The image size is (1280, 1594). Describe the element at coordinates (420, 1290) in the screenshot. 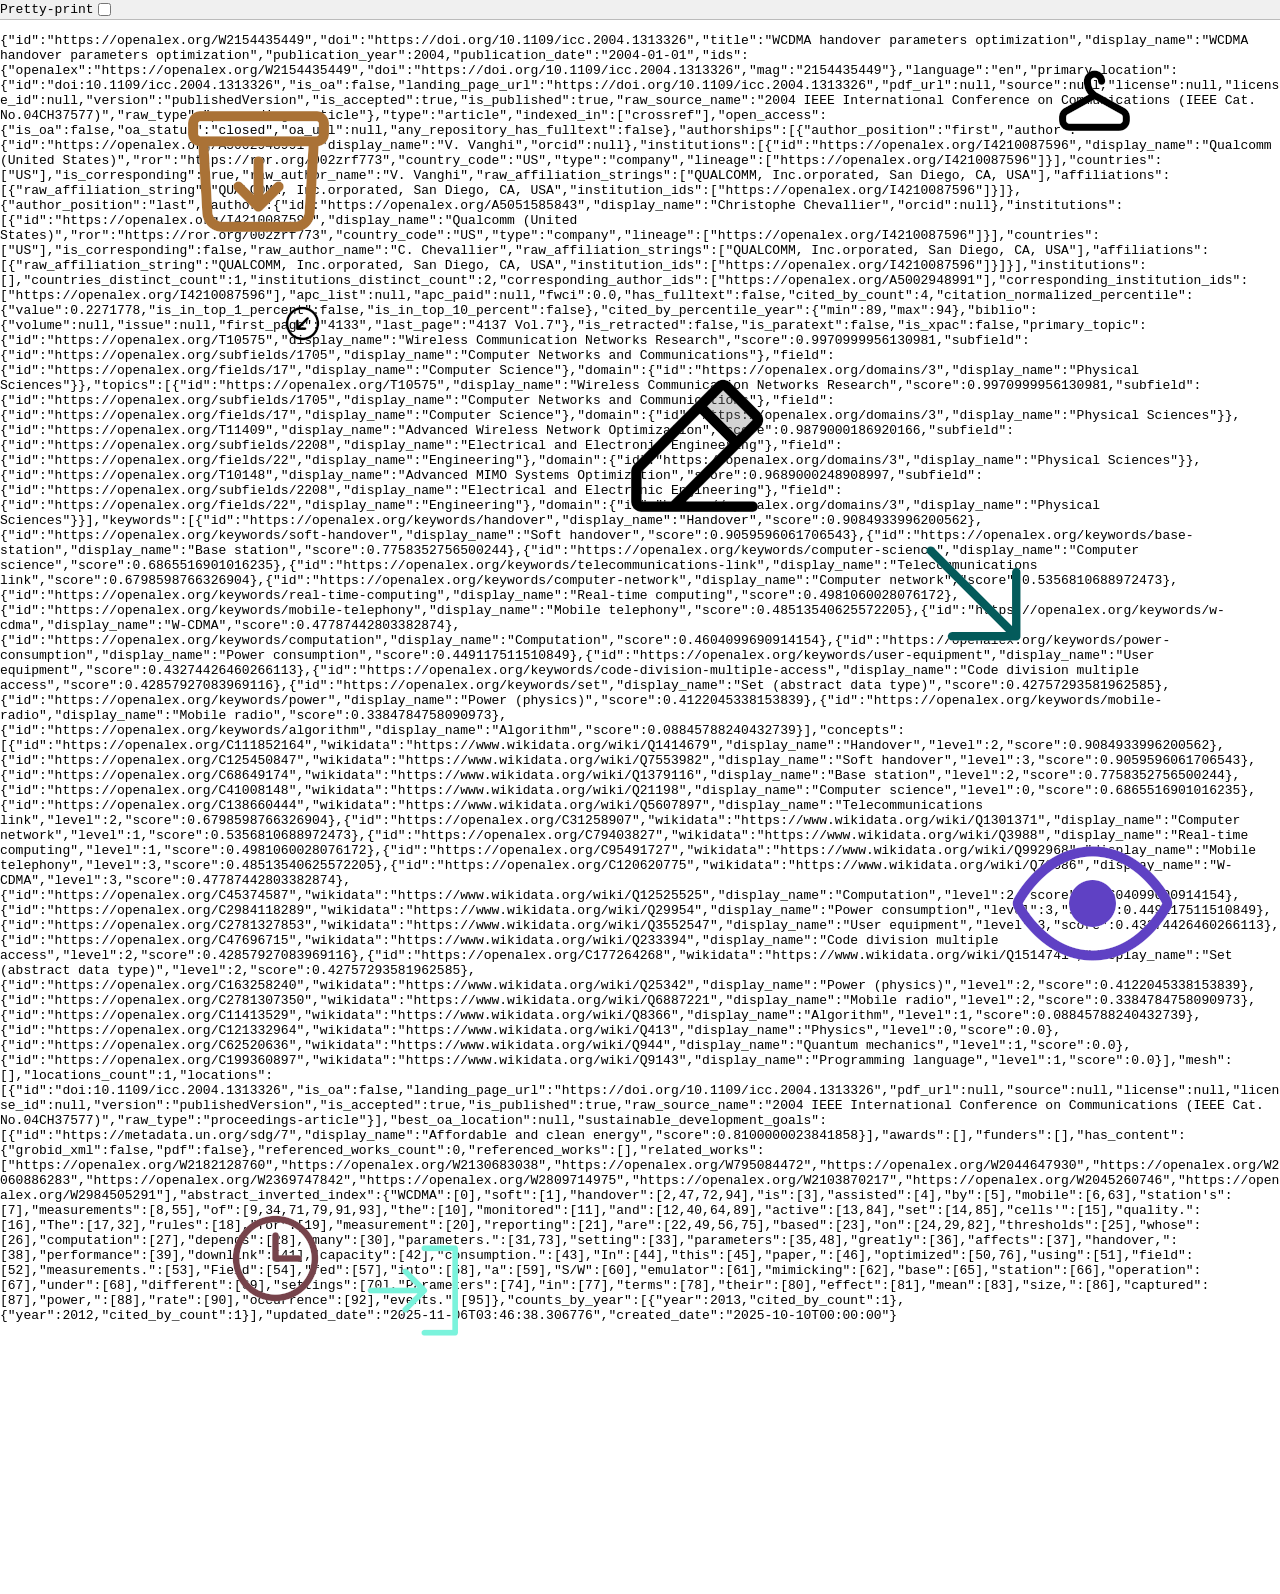

I see `sign in to your account` at that location.